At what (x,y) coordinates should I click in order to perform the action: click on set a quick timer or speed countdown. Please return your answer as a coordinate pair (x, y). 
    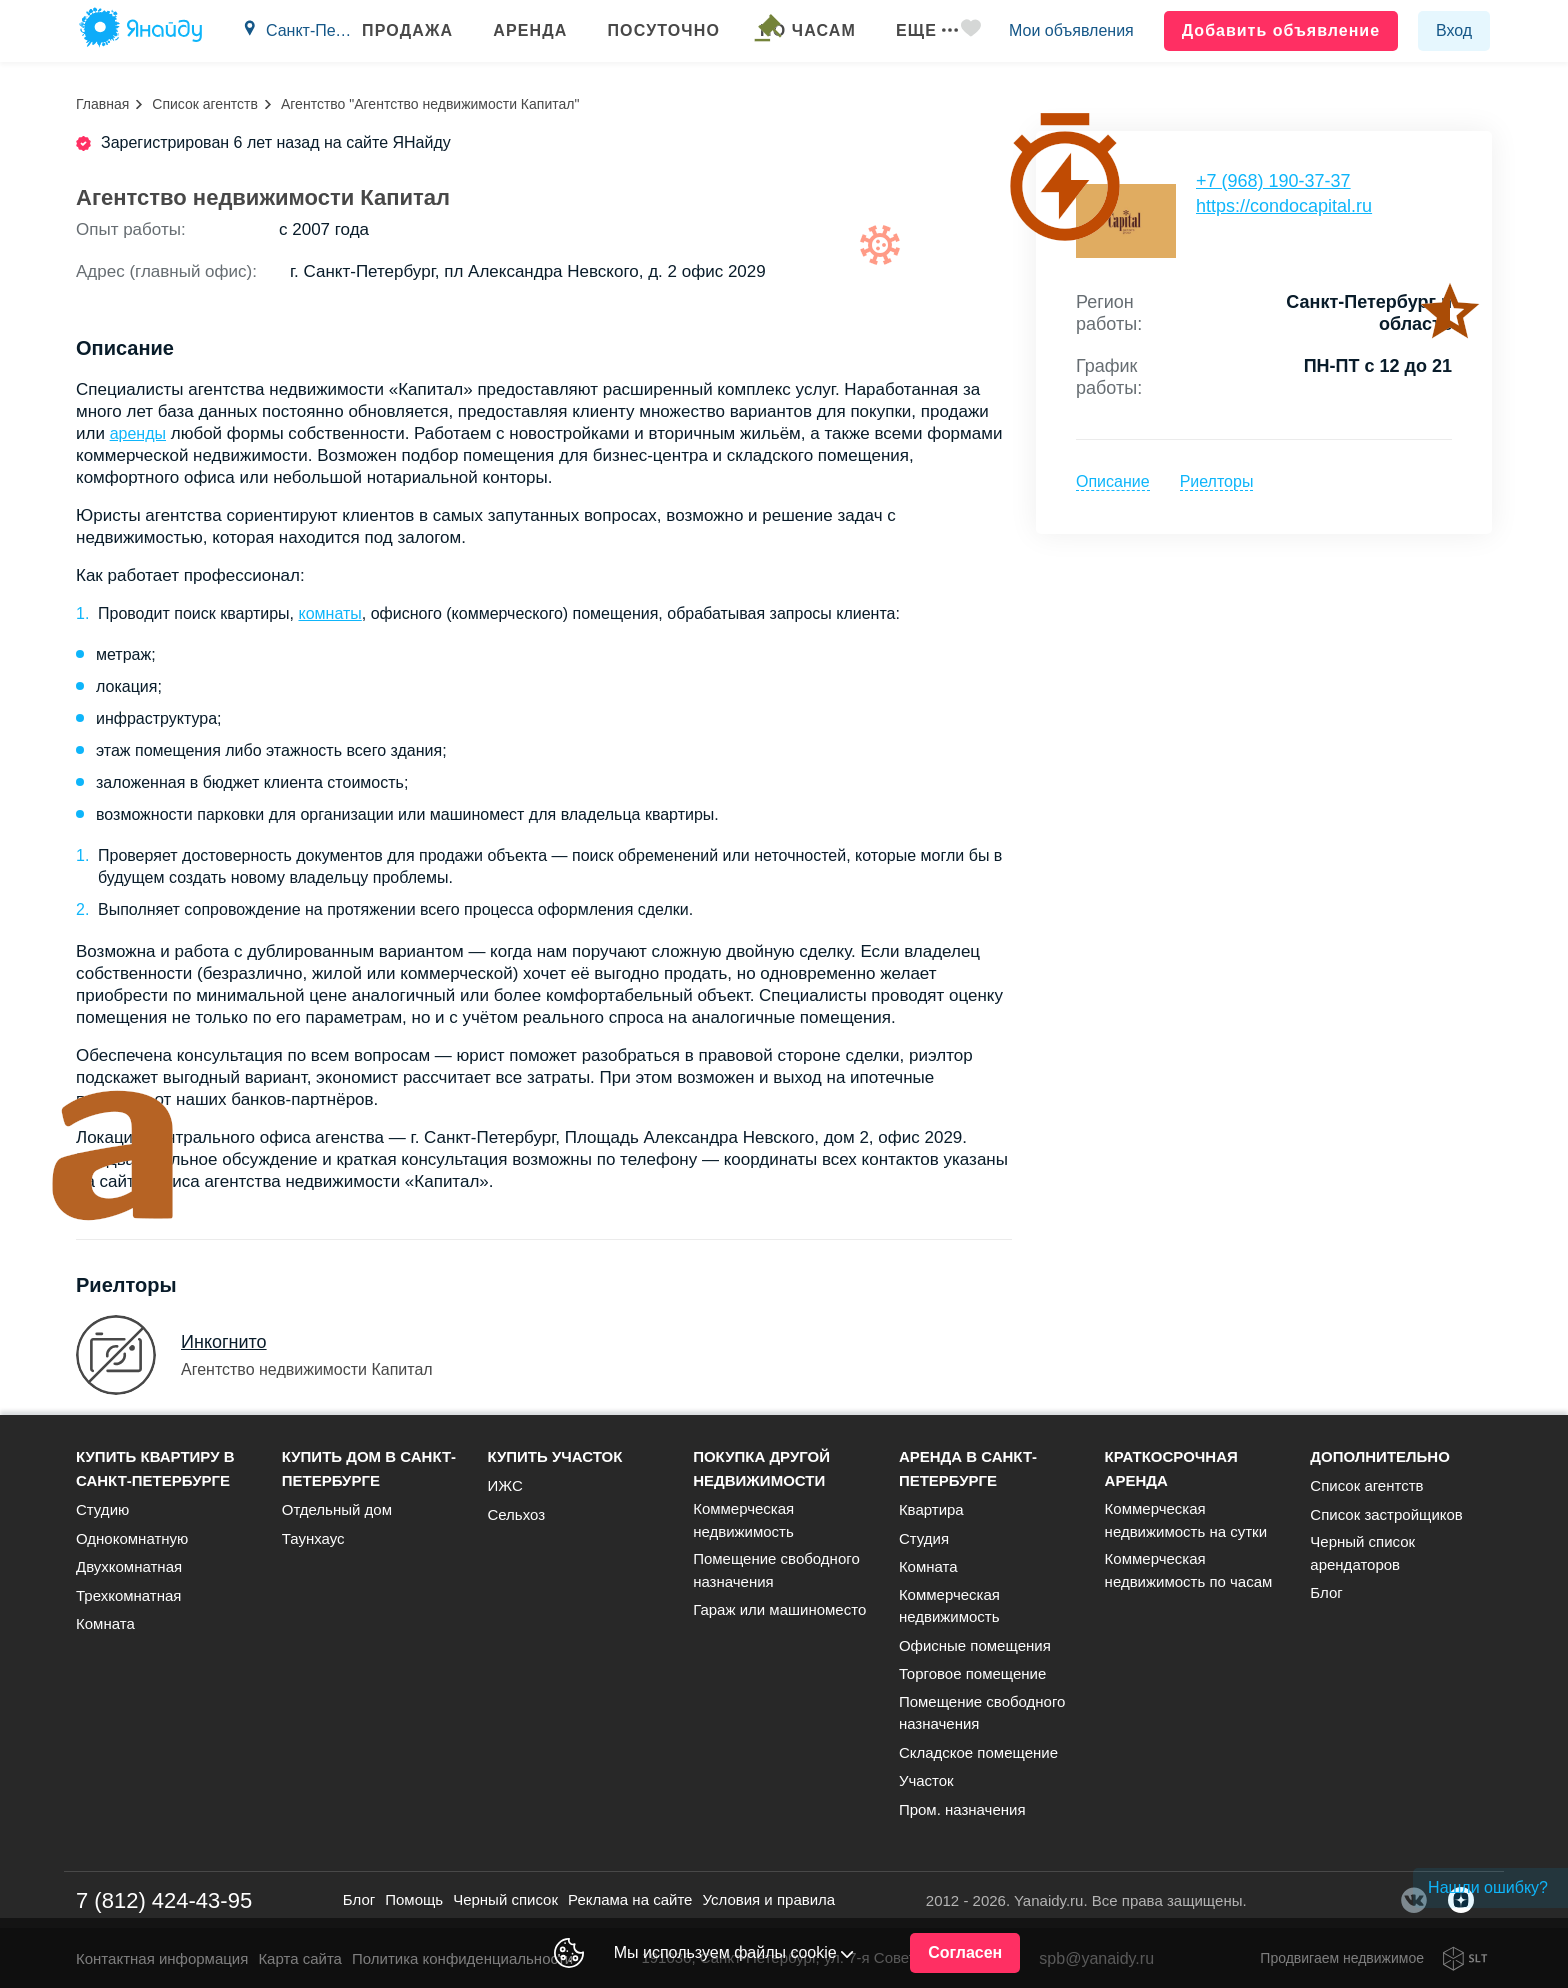
    Looking at the image, I should click on (1065, 180).